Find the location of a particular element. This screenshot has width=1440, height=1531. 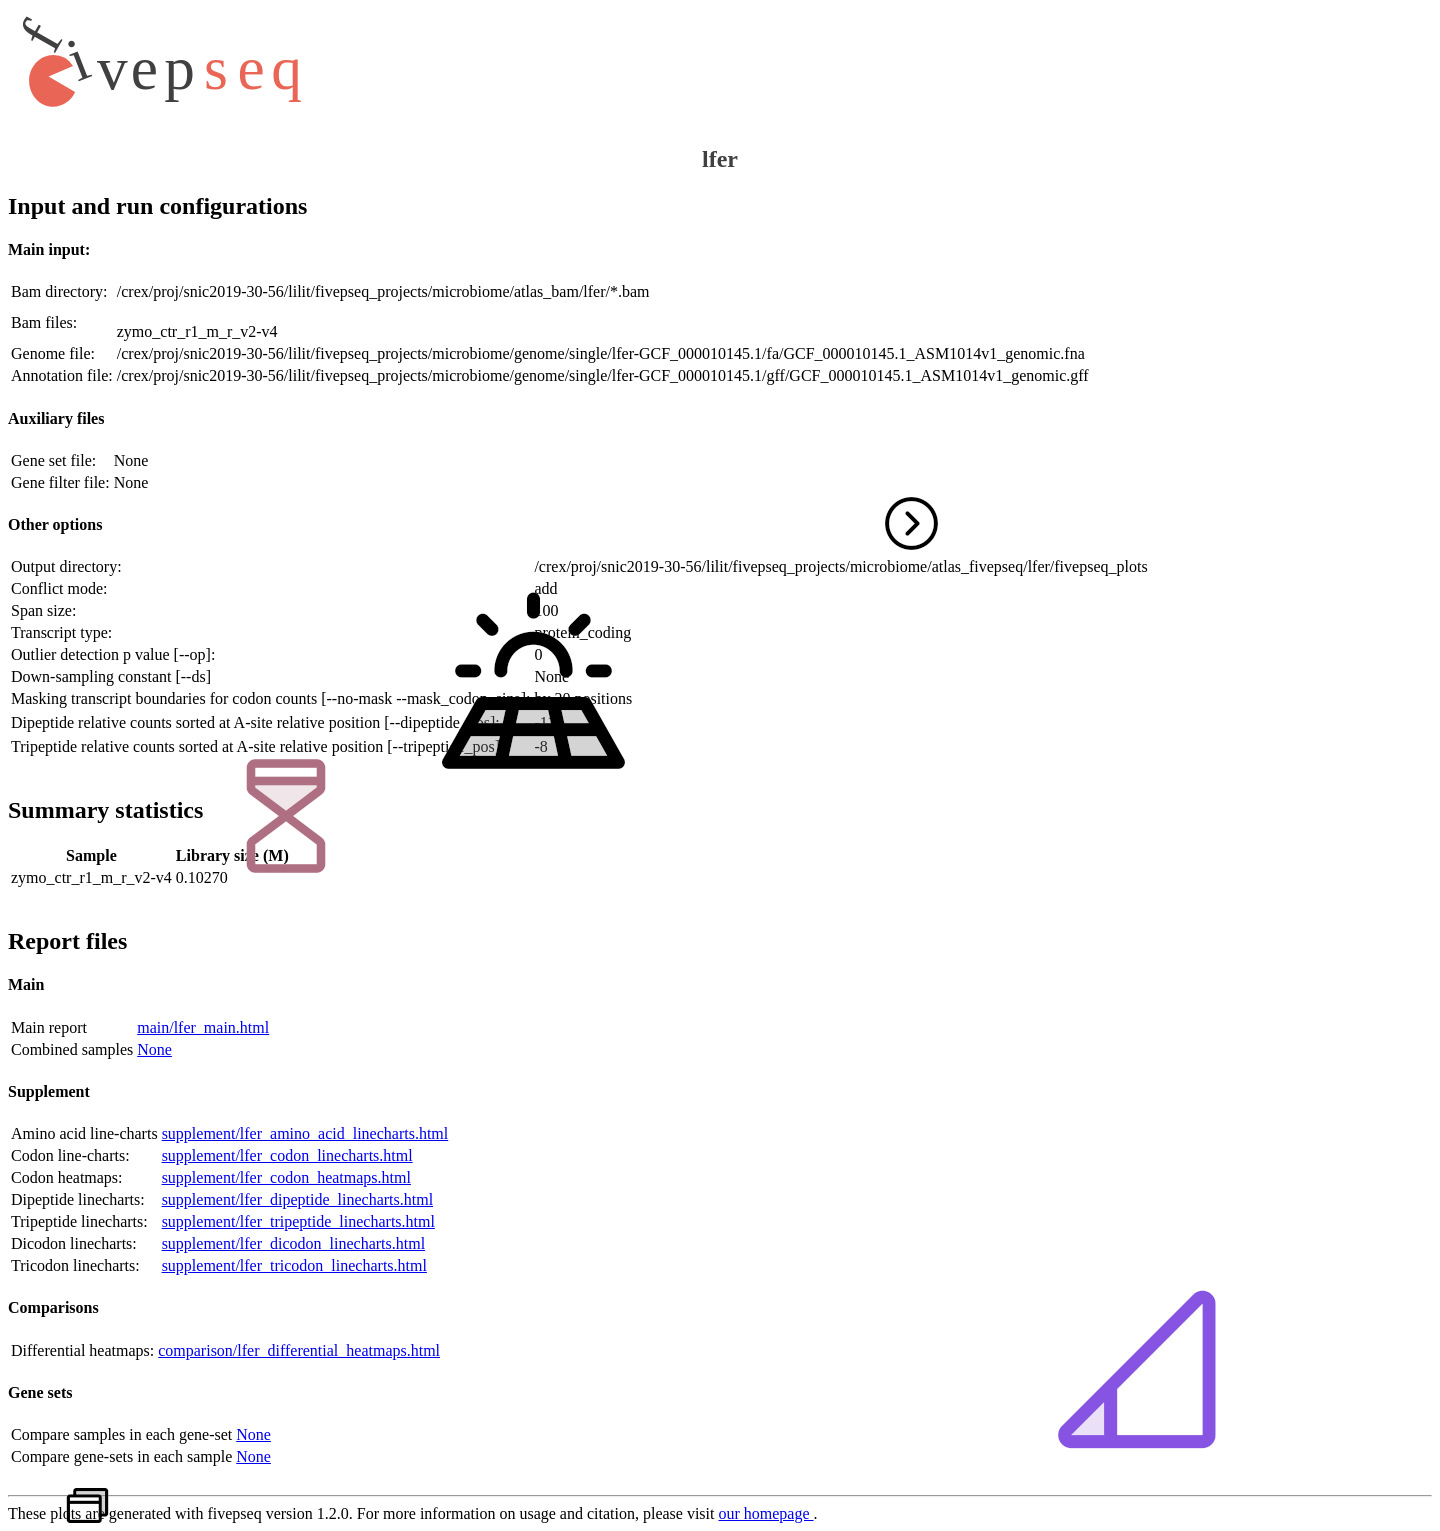

indicates weak cellular signal strength is located at coordinates (1150, 1376).